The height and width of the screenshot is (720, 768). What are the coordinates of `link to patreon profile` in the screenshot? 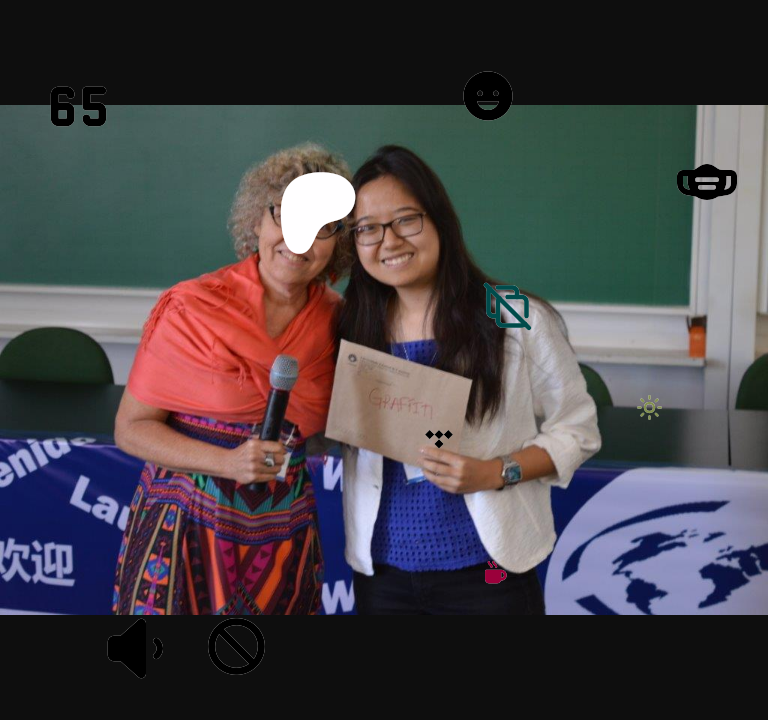 It's located at (318, 213).